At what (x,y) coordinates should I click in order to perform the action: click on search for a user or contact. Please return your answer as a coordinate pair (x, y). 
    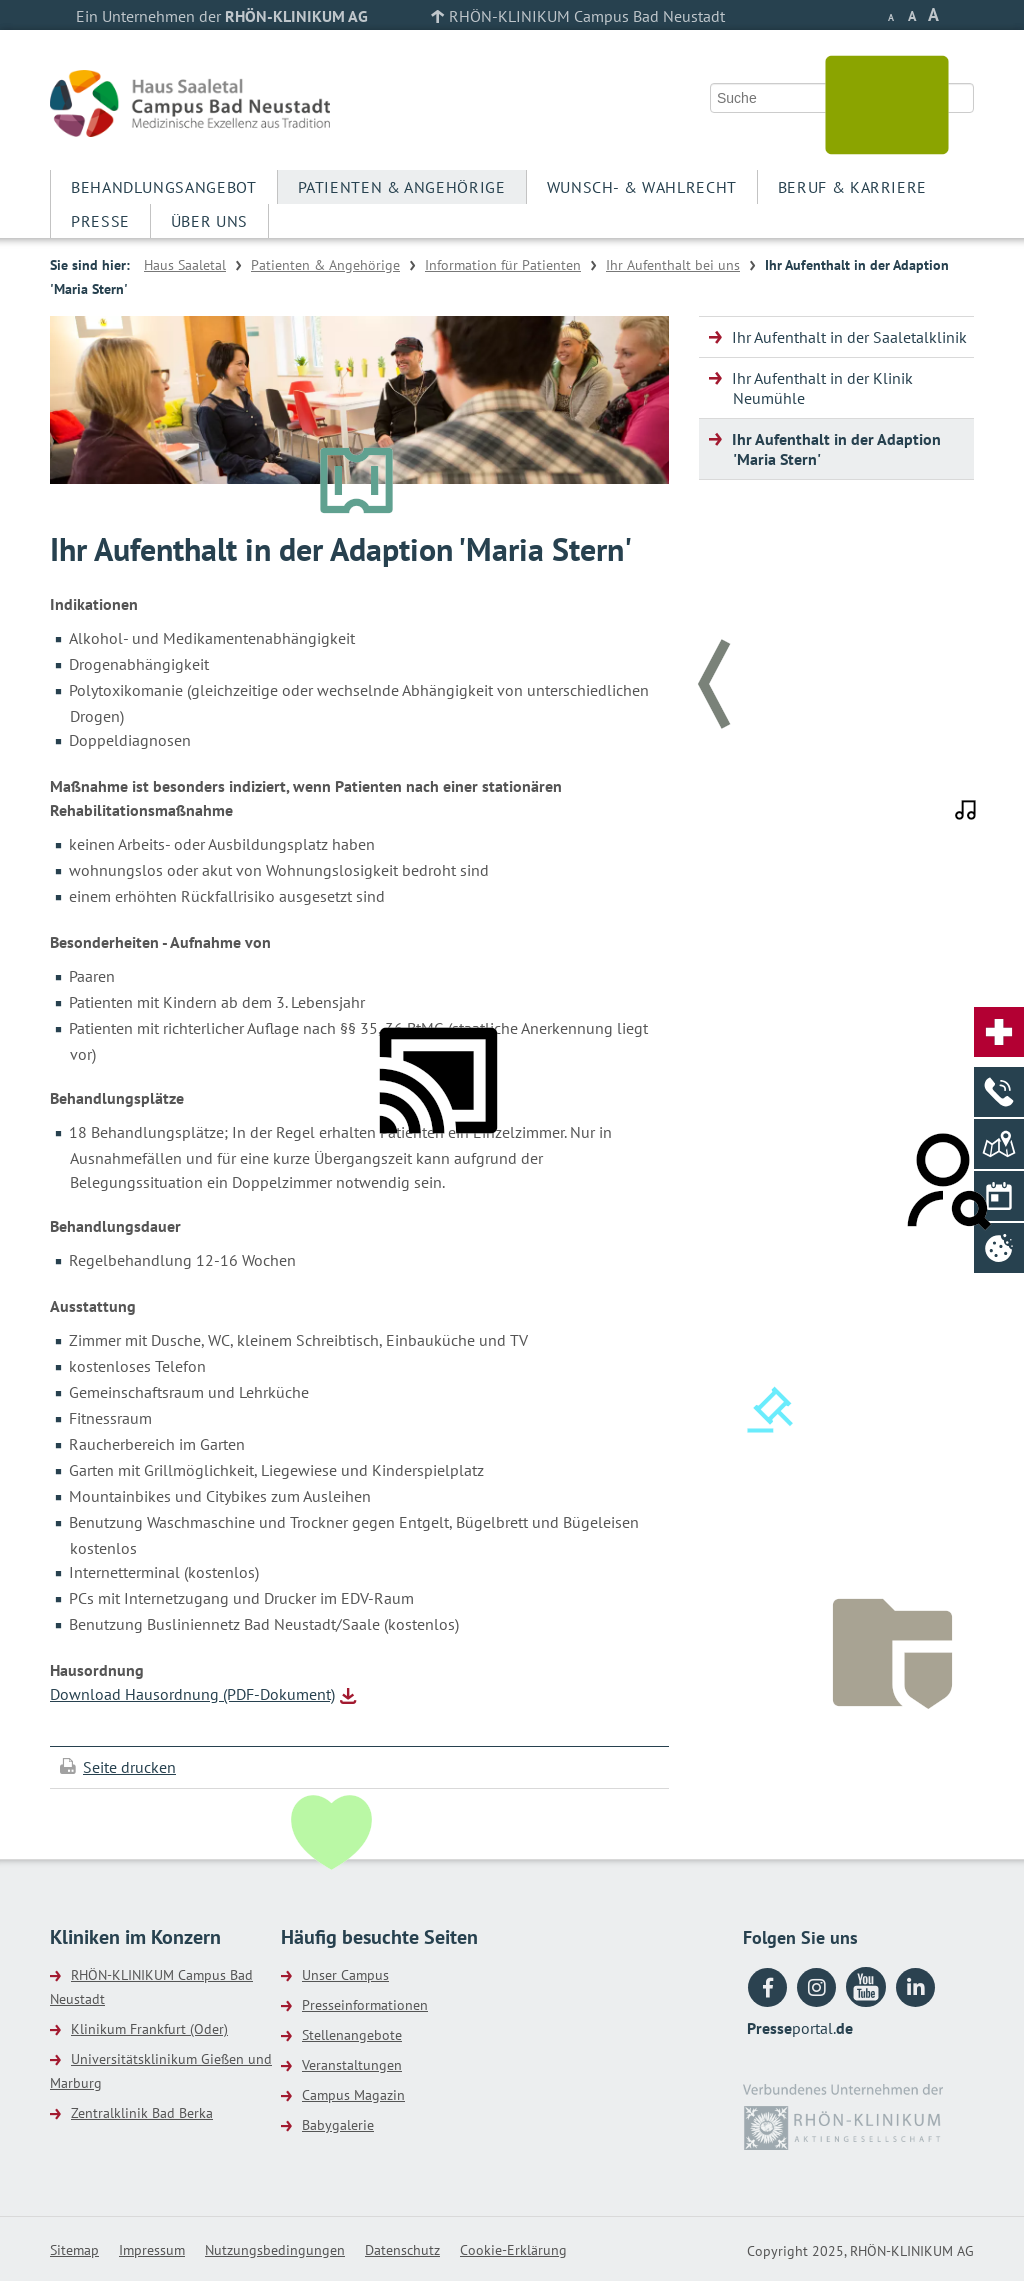
    Looking at the image, I should click on (943, 1182).